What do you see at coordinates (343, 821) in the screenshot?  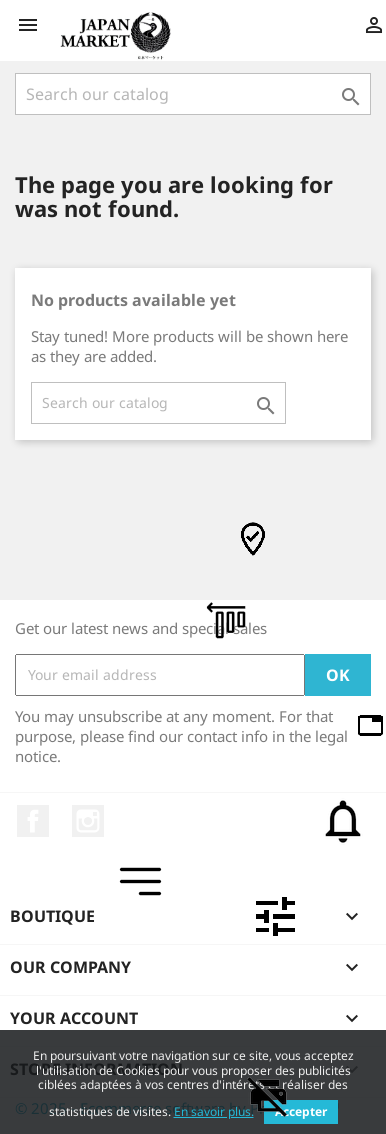 I see `view your notifications` at bounding box center [343, 821].